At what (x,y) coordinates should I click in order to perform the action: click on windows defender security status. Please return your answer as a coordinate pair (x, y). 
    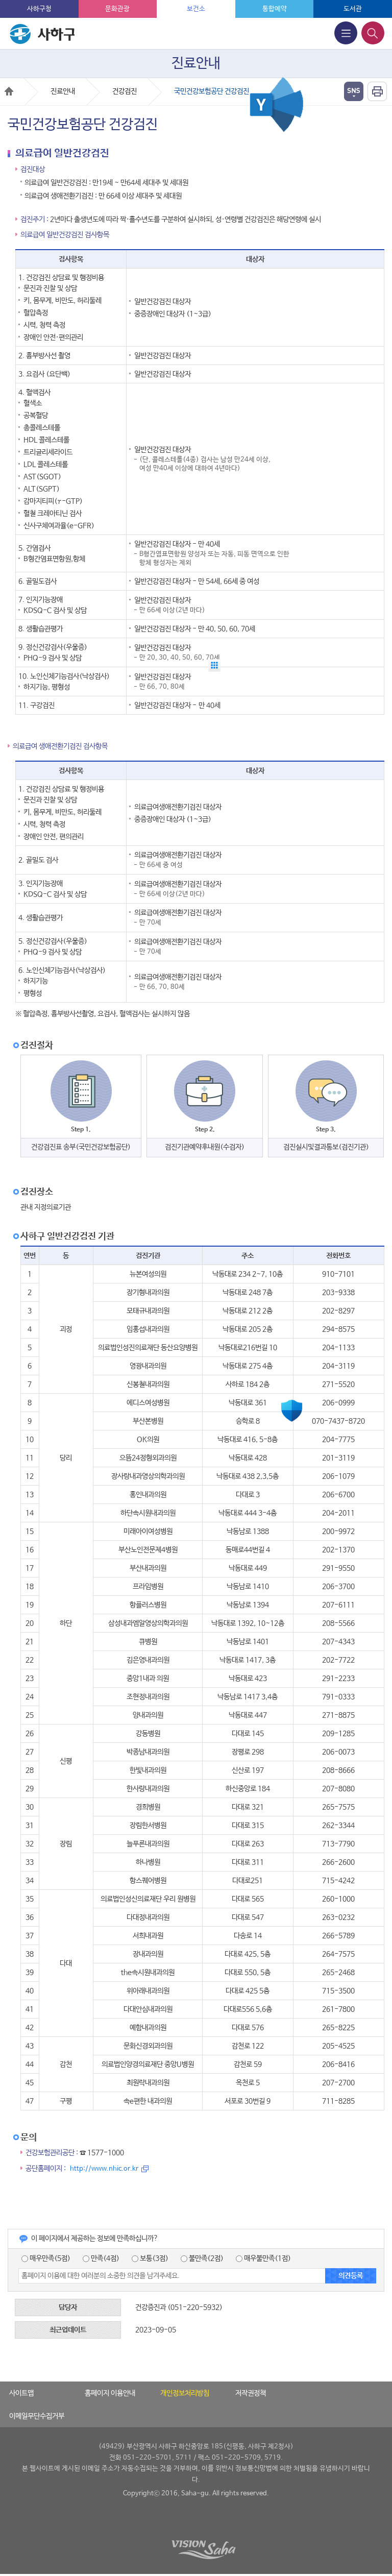
    Looking at the image, I should click on (291, 1411).